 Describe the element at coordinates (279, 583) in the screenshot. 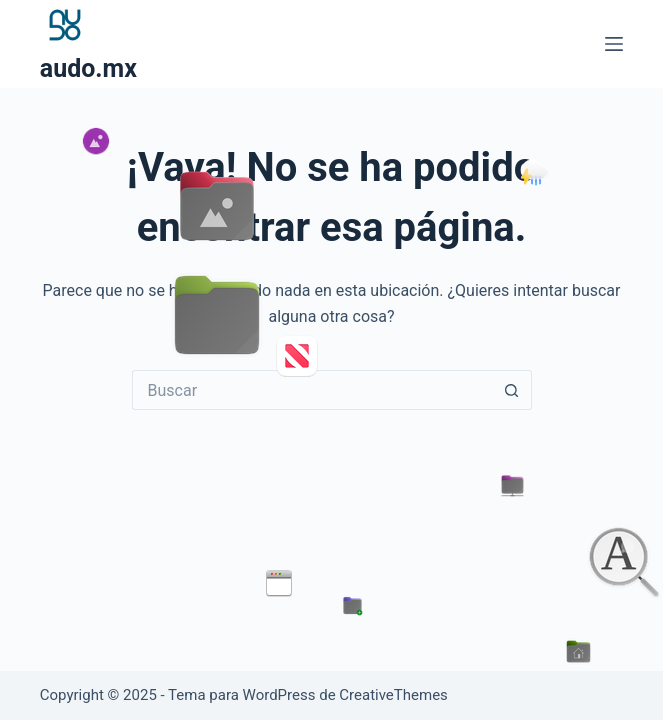

I see `open a new window` at that location.